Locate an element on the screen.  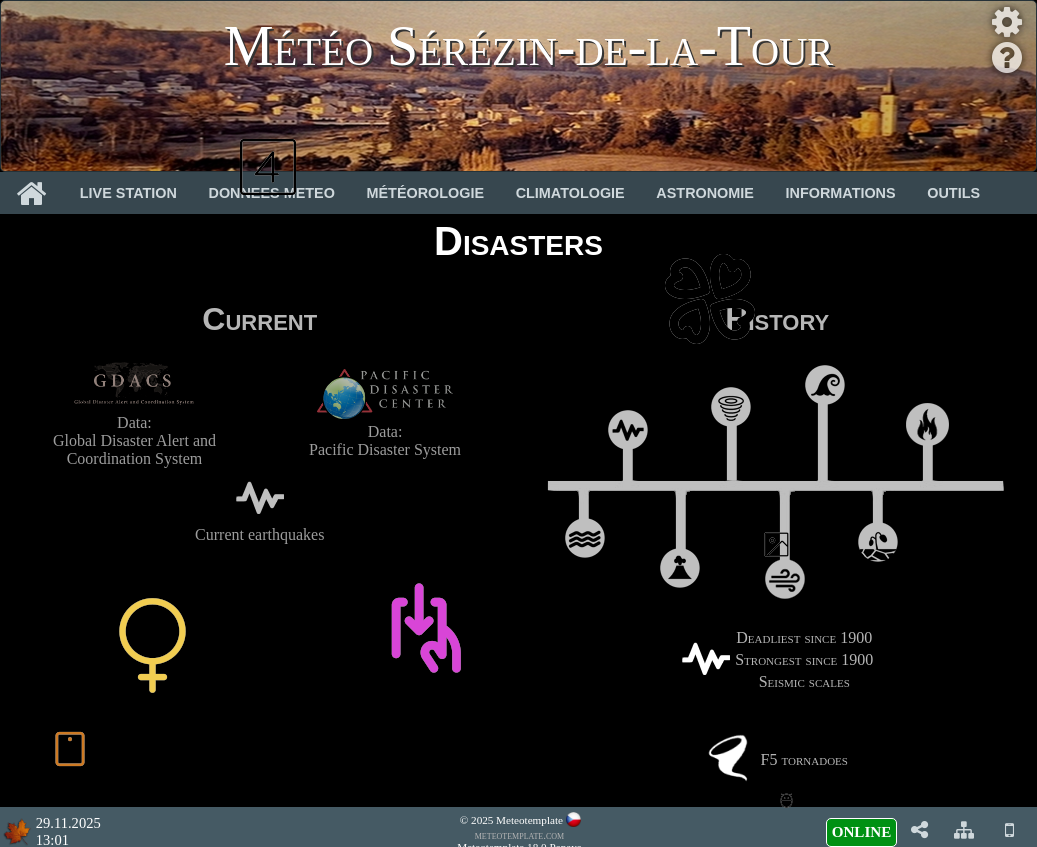
android device or system settings is located at coordinates (786, 800).